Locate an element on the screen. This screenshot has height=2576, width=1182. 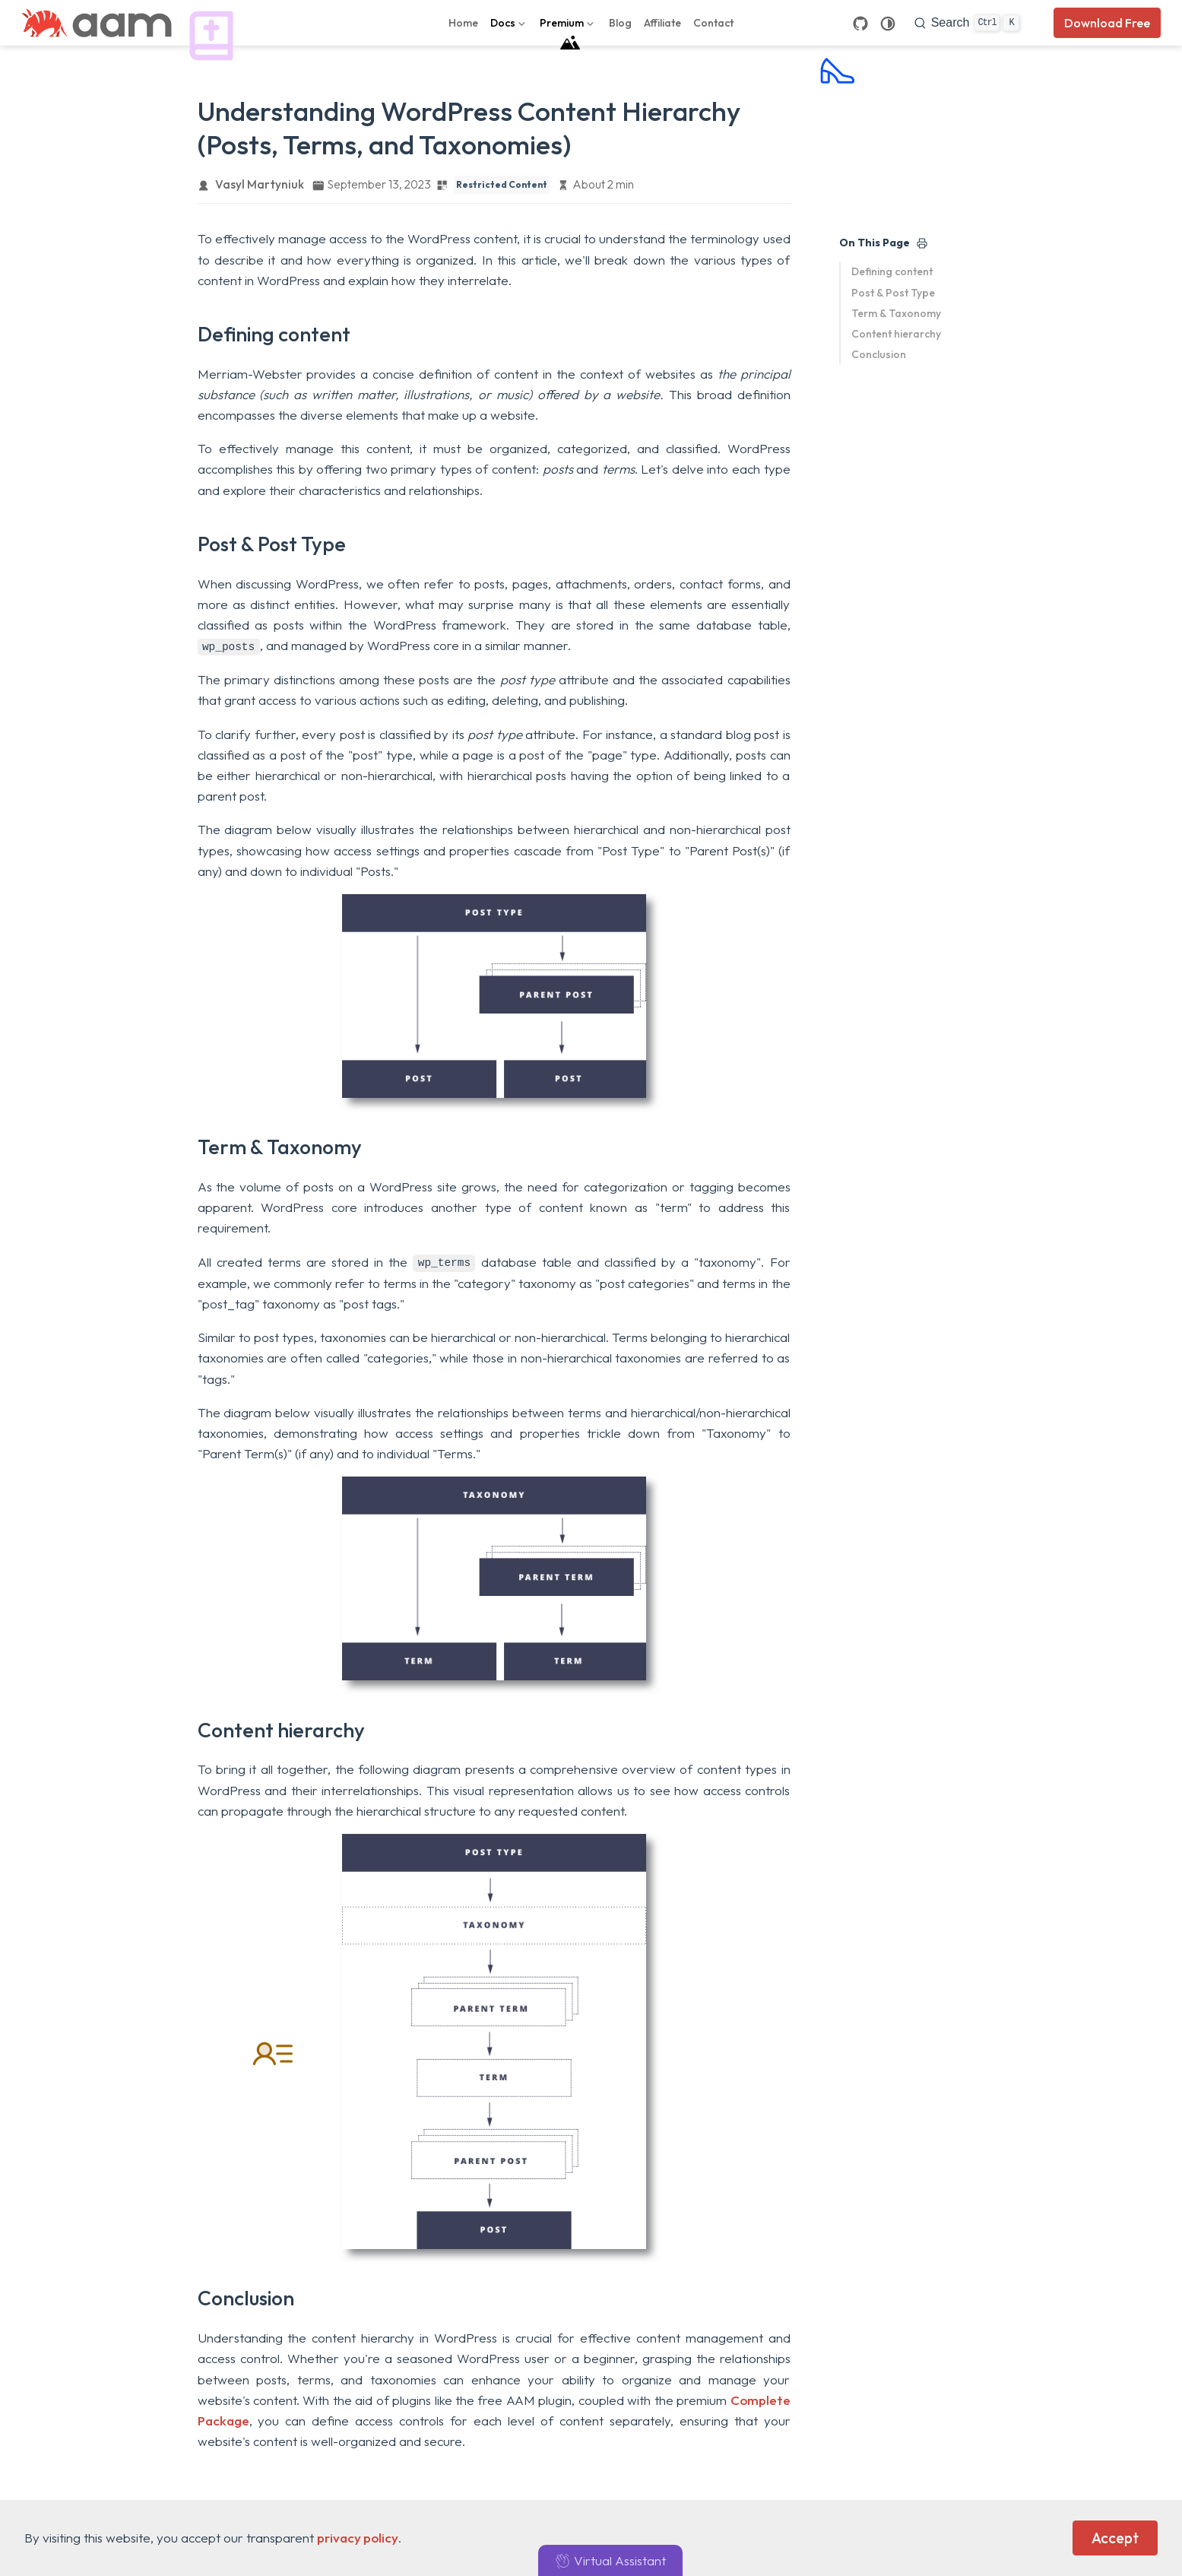
view user directory or contact list is located at coordinates (272, 2054).